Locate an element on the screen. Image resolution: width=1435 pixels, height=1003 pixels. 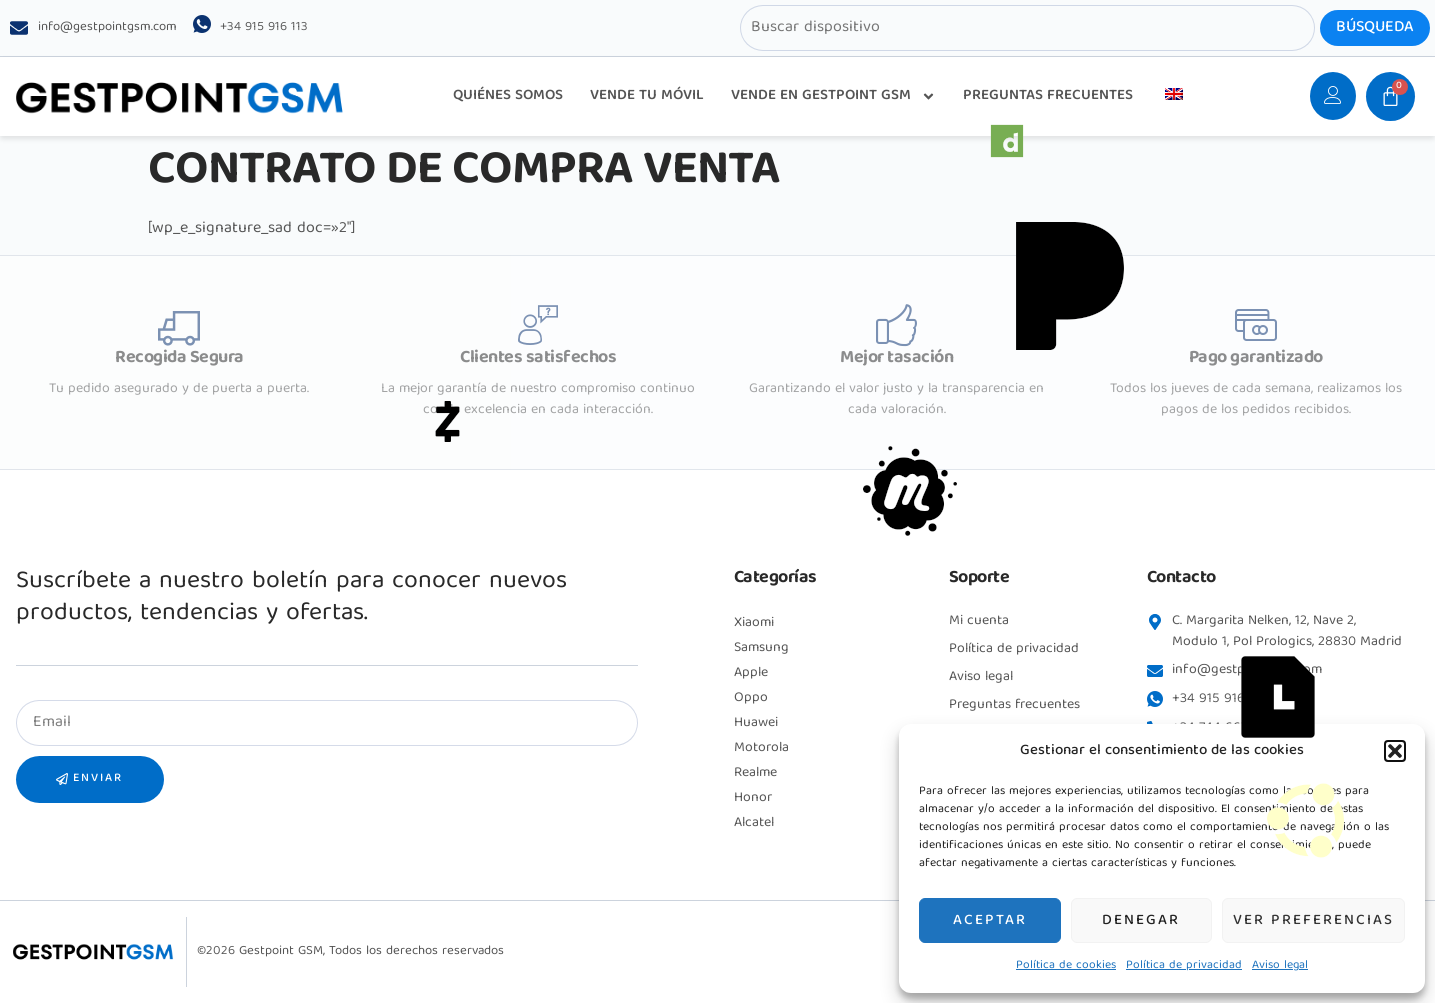
open the Pandora music streaming app is located at coordinates (1070, 286).